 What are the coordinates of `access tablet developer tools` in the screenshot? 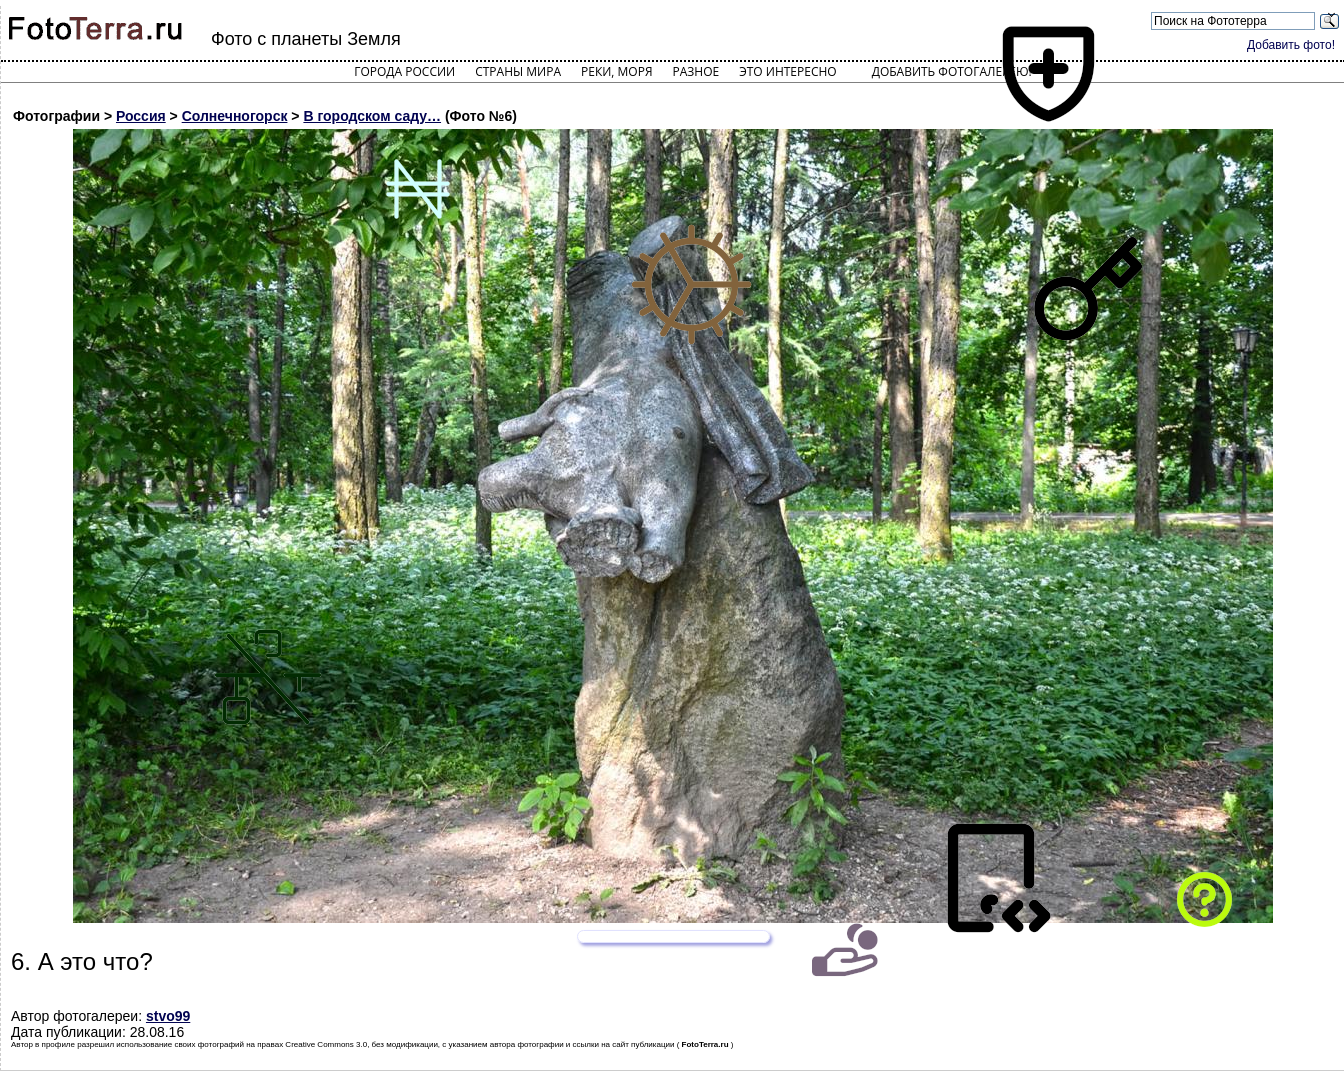 It's located at (991, 878).